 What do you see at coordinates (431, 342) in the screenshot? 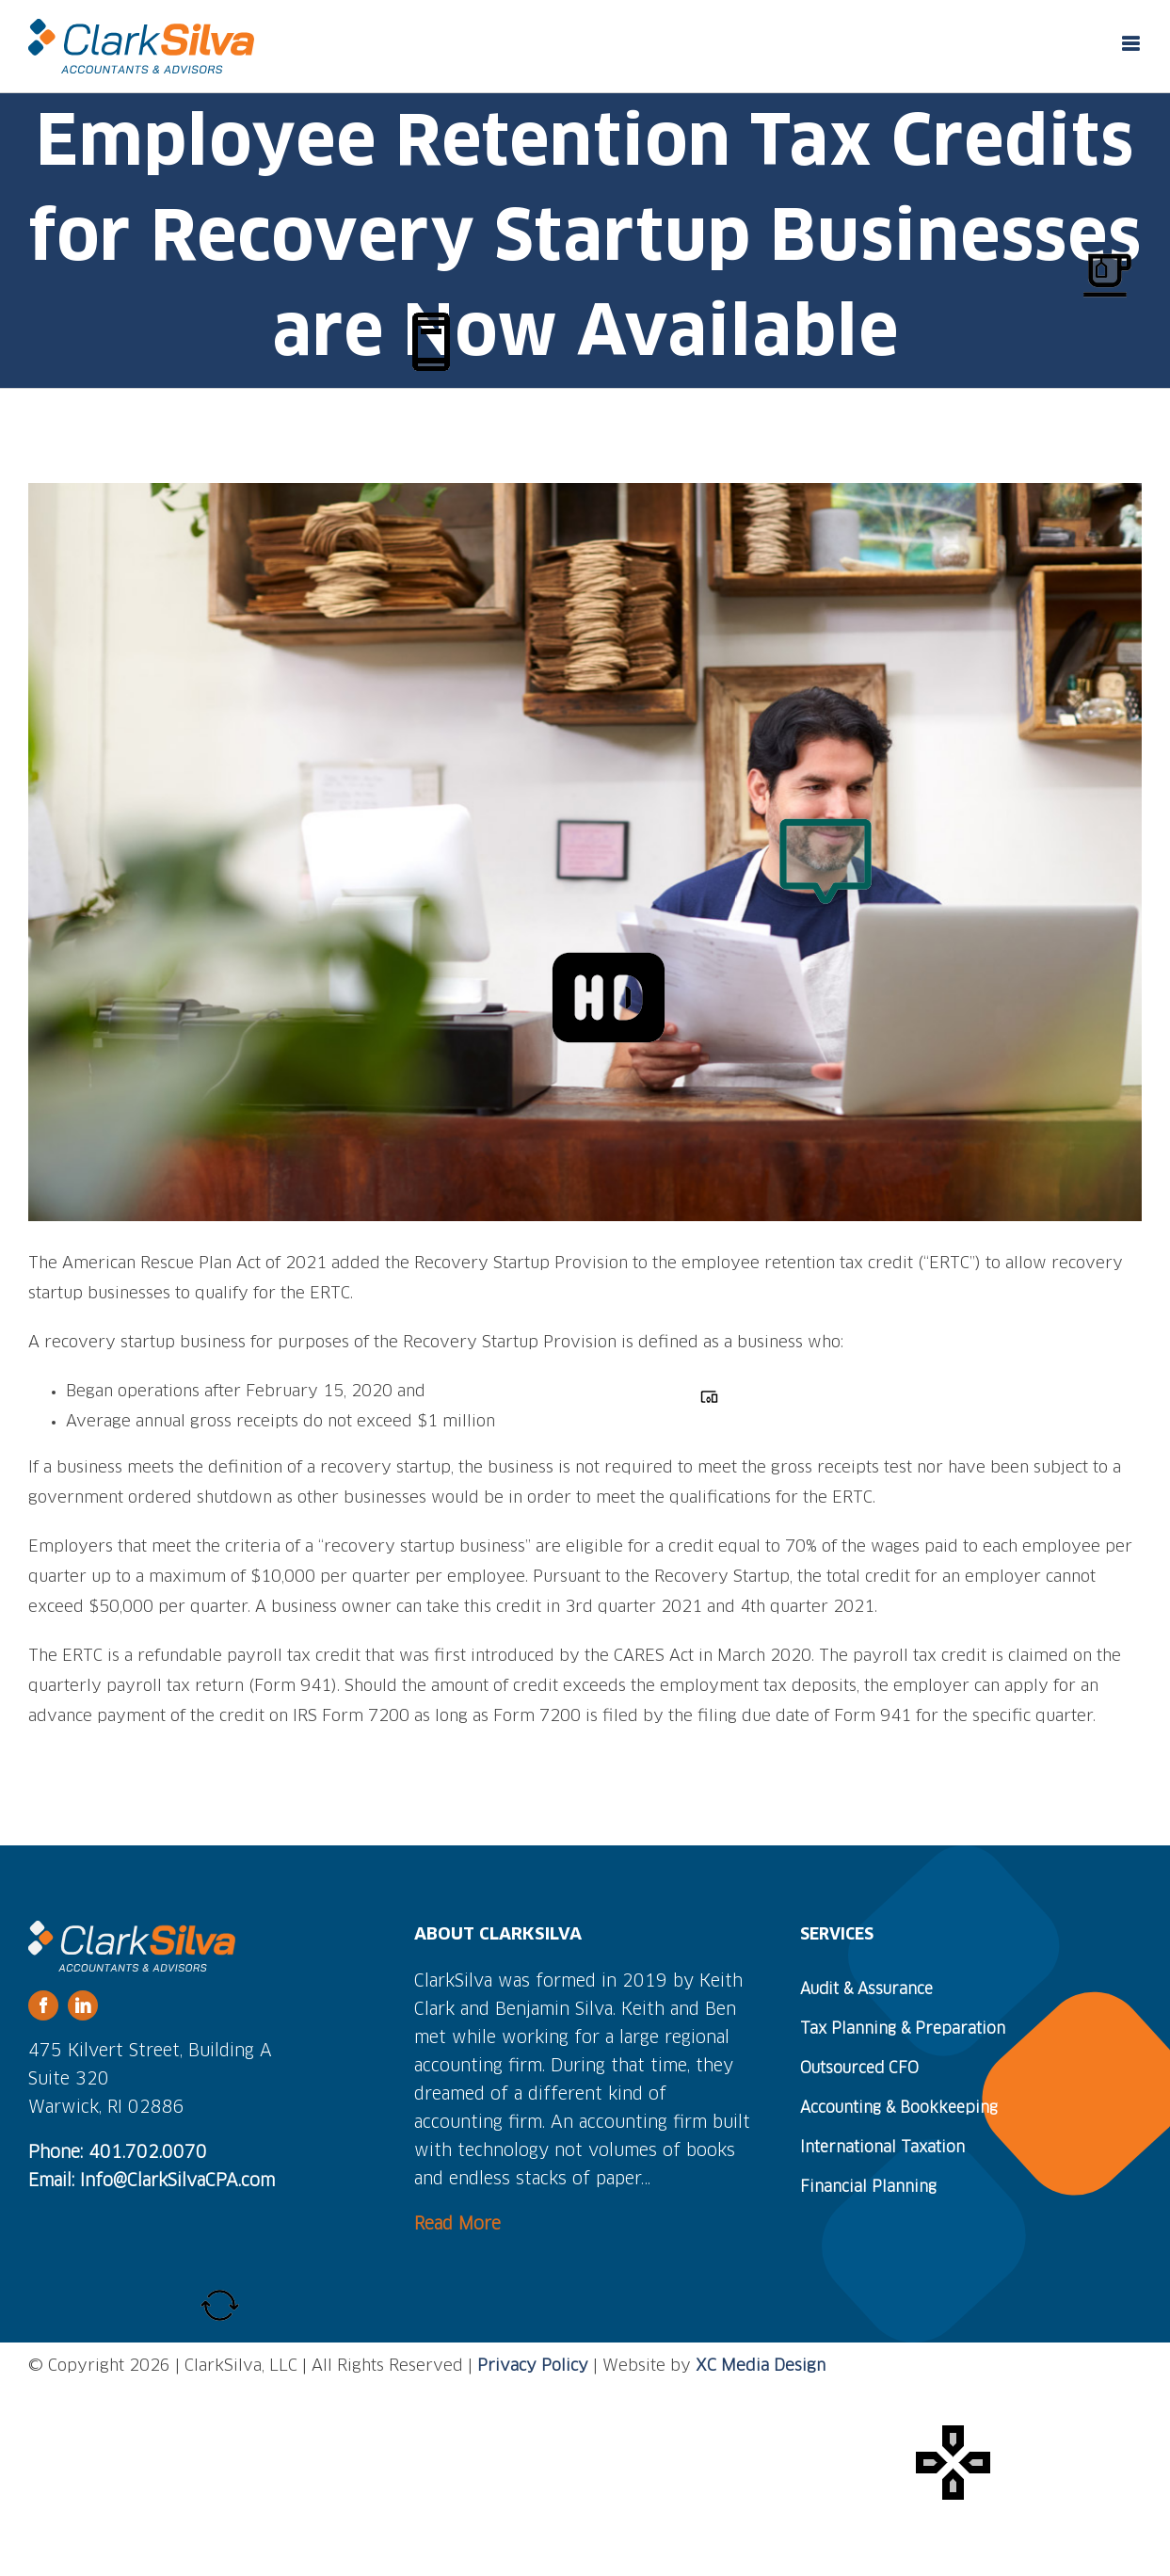
I see `view mobile ad placements` at bounding box center [431, 342].